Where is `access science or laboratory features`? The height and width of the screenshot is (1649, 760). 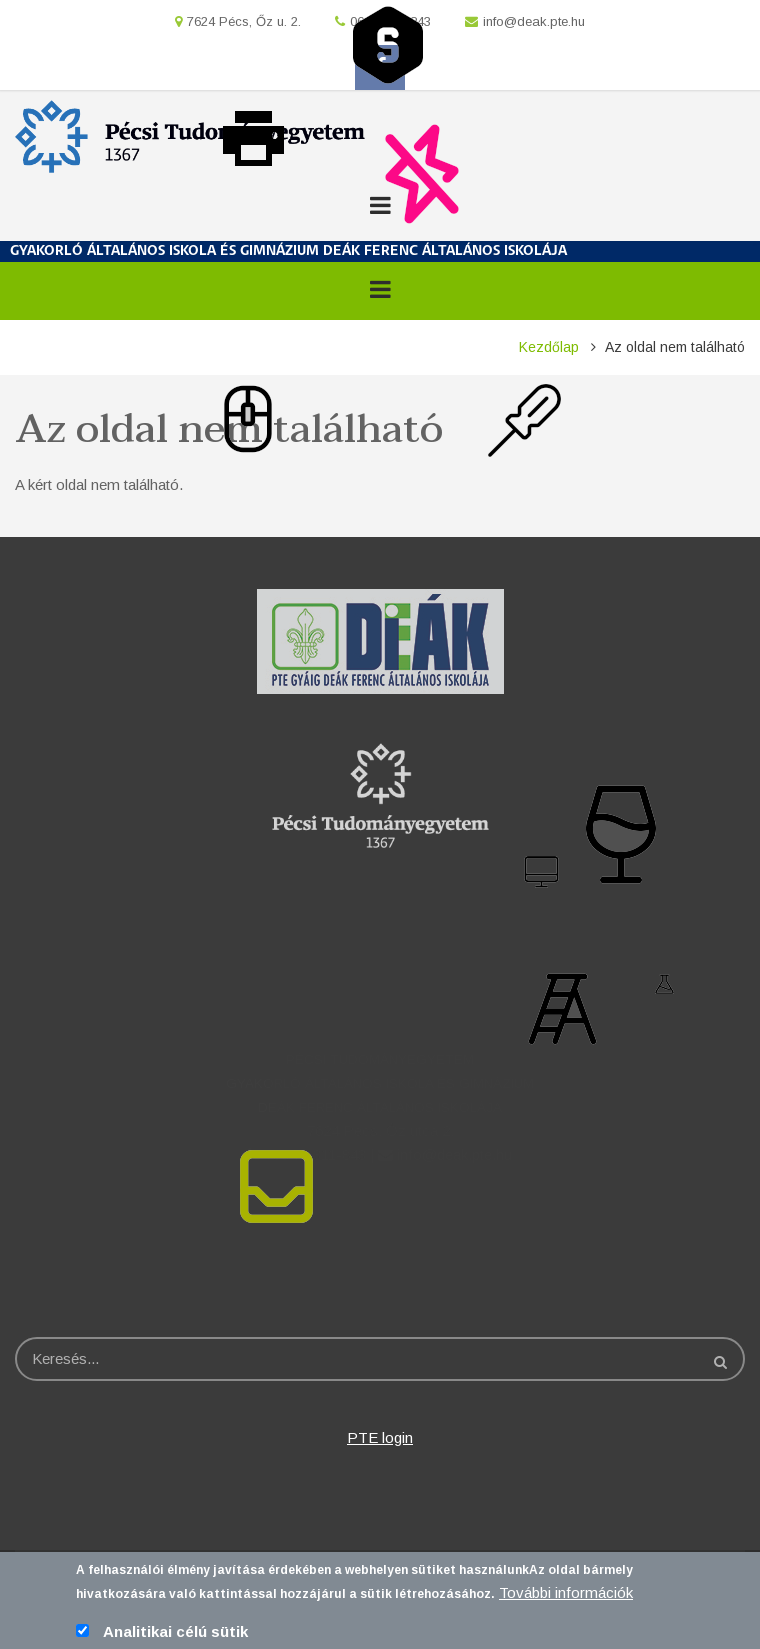 access science or laboratory features is located at coordinates (664, 984).